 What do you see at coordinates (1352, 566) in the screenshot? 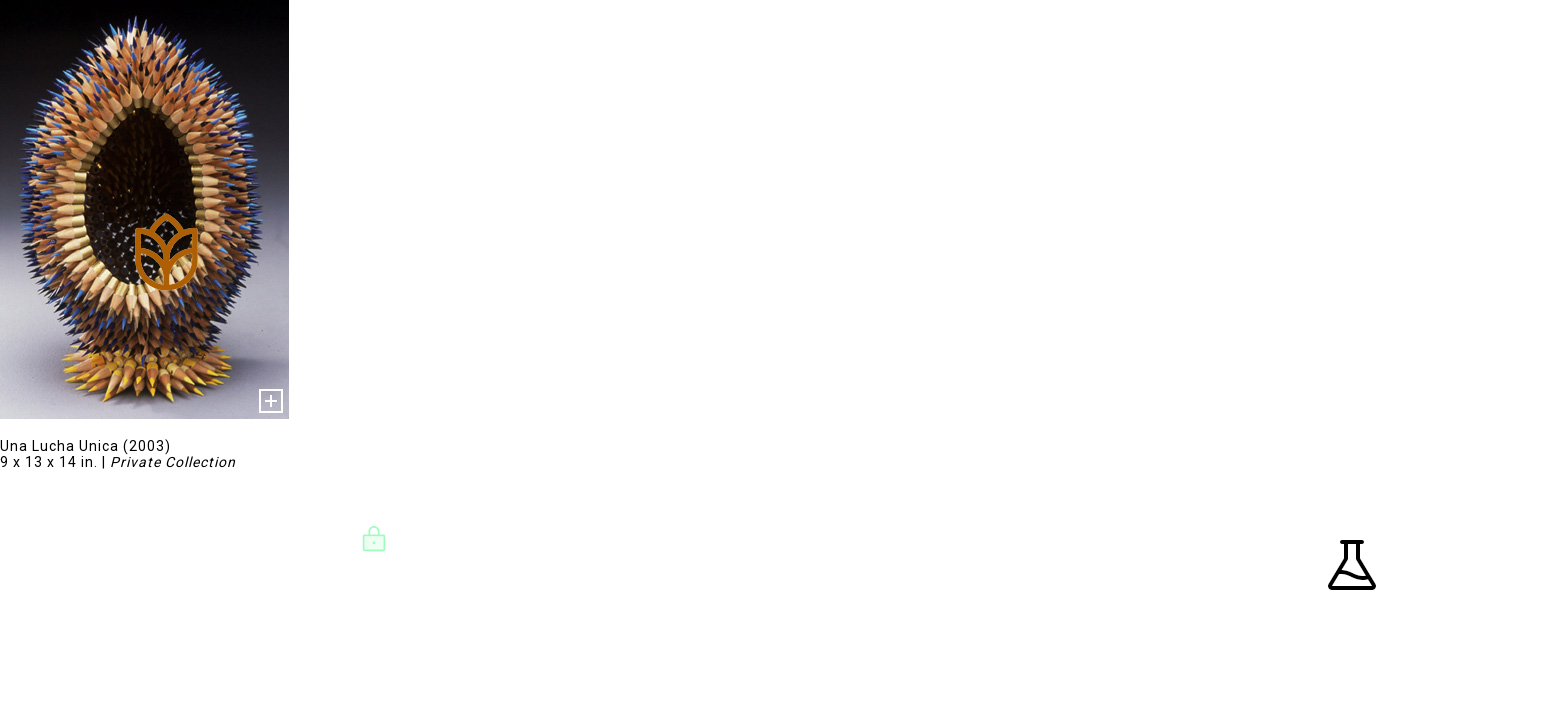
I see `access science or laboratory features` at bounding box center [1352, 566].